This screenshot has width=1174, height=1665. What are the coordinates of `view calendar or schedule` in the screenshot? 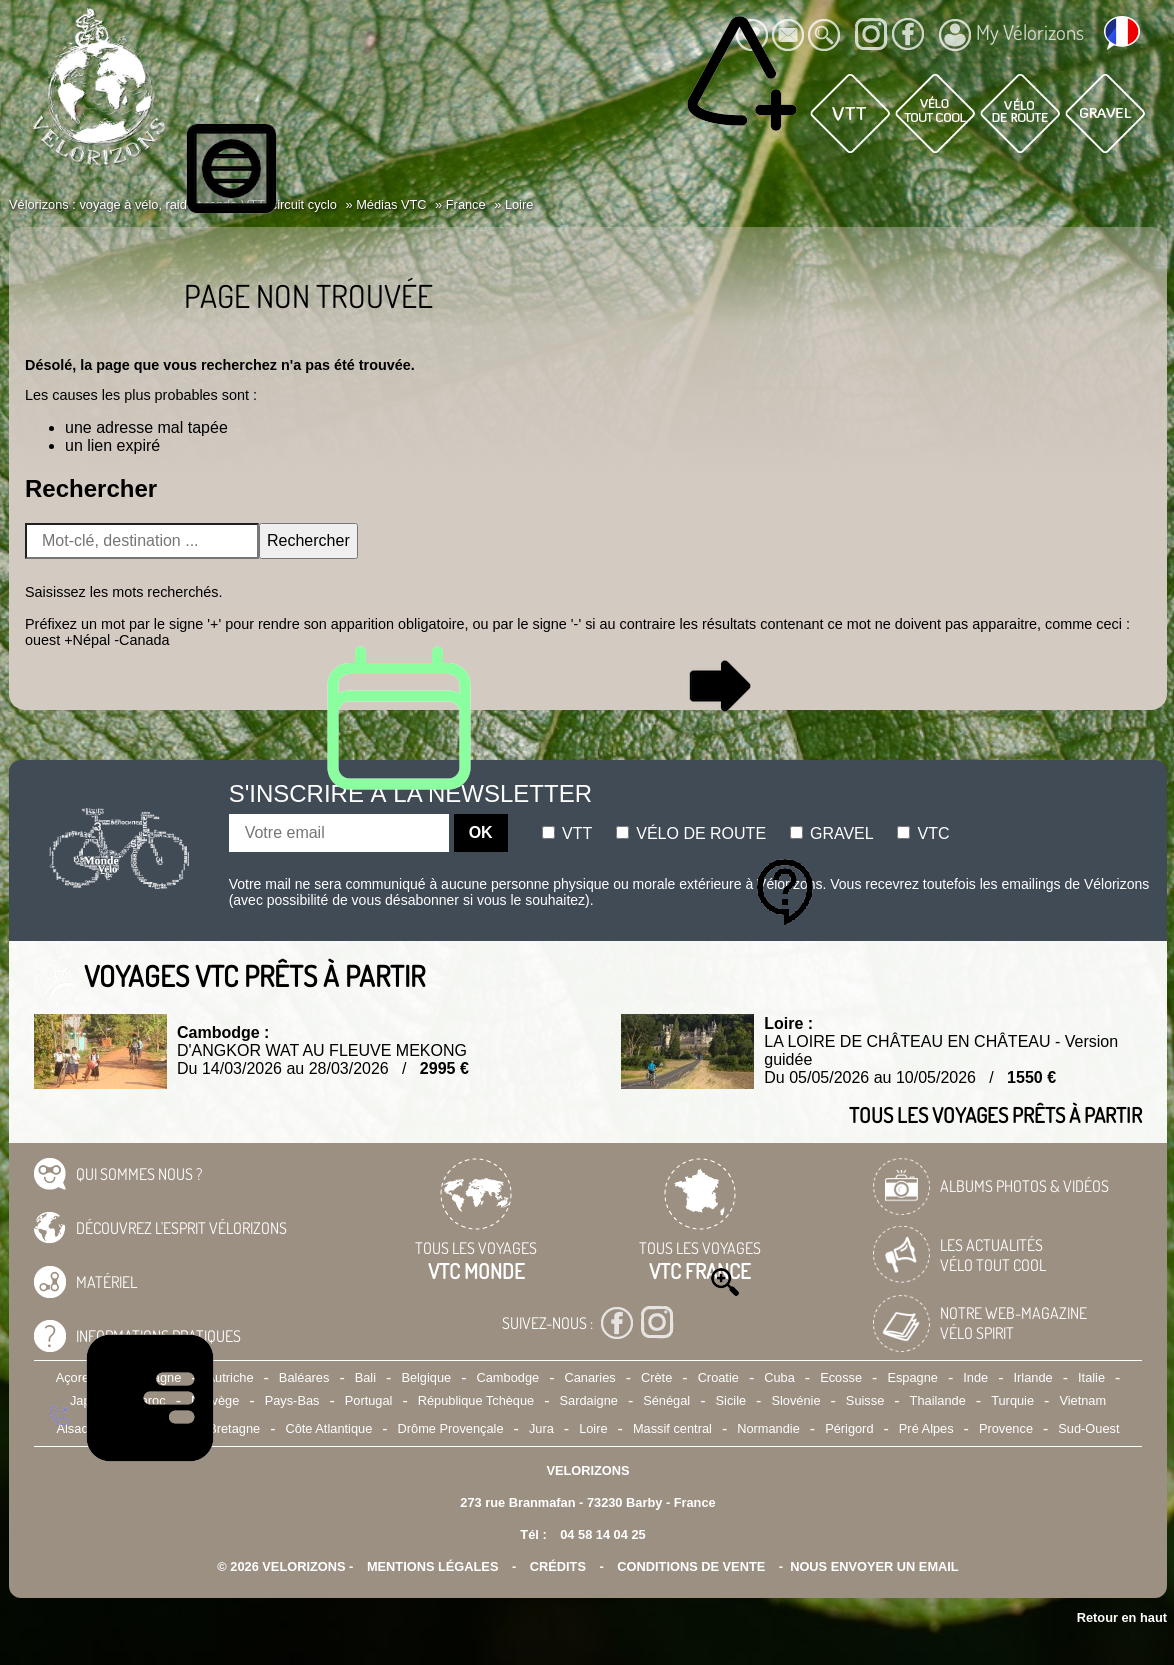 It's located at (399, 718).